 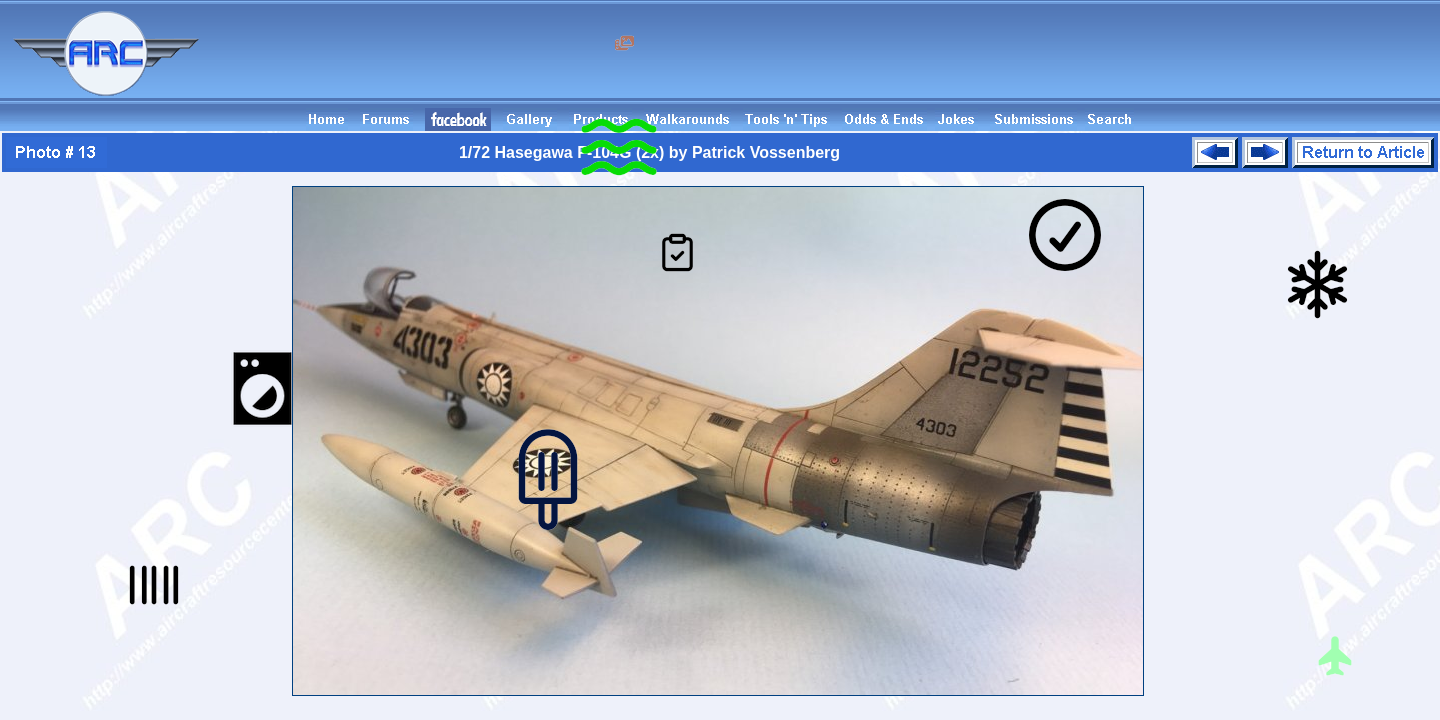 I want to click on mark task as complete, so click(x=677, y=252).